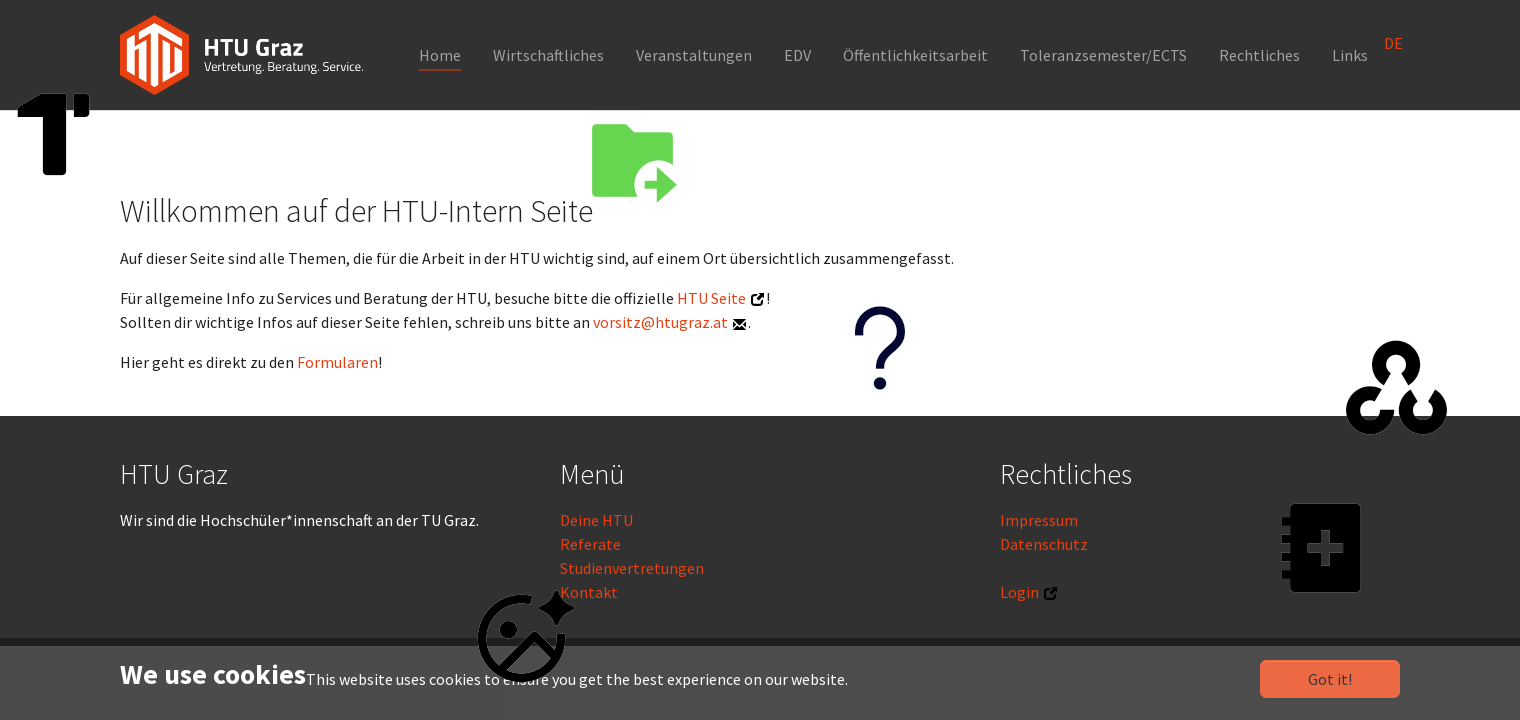 The image size is (1520, 720). I want to click on access help or support information, so click(880, 348).